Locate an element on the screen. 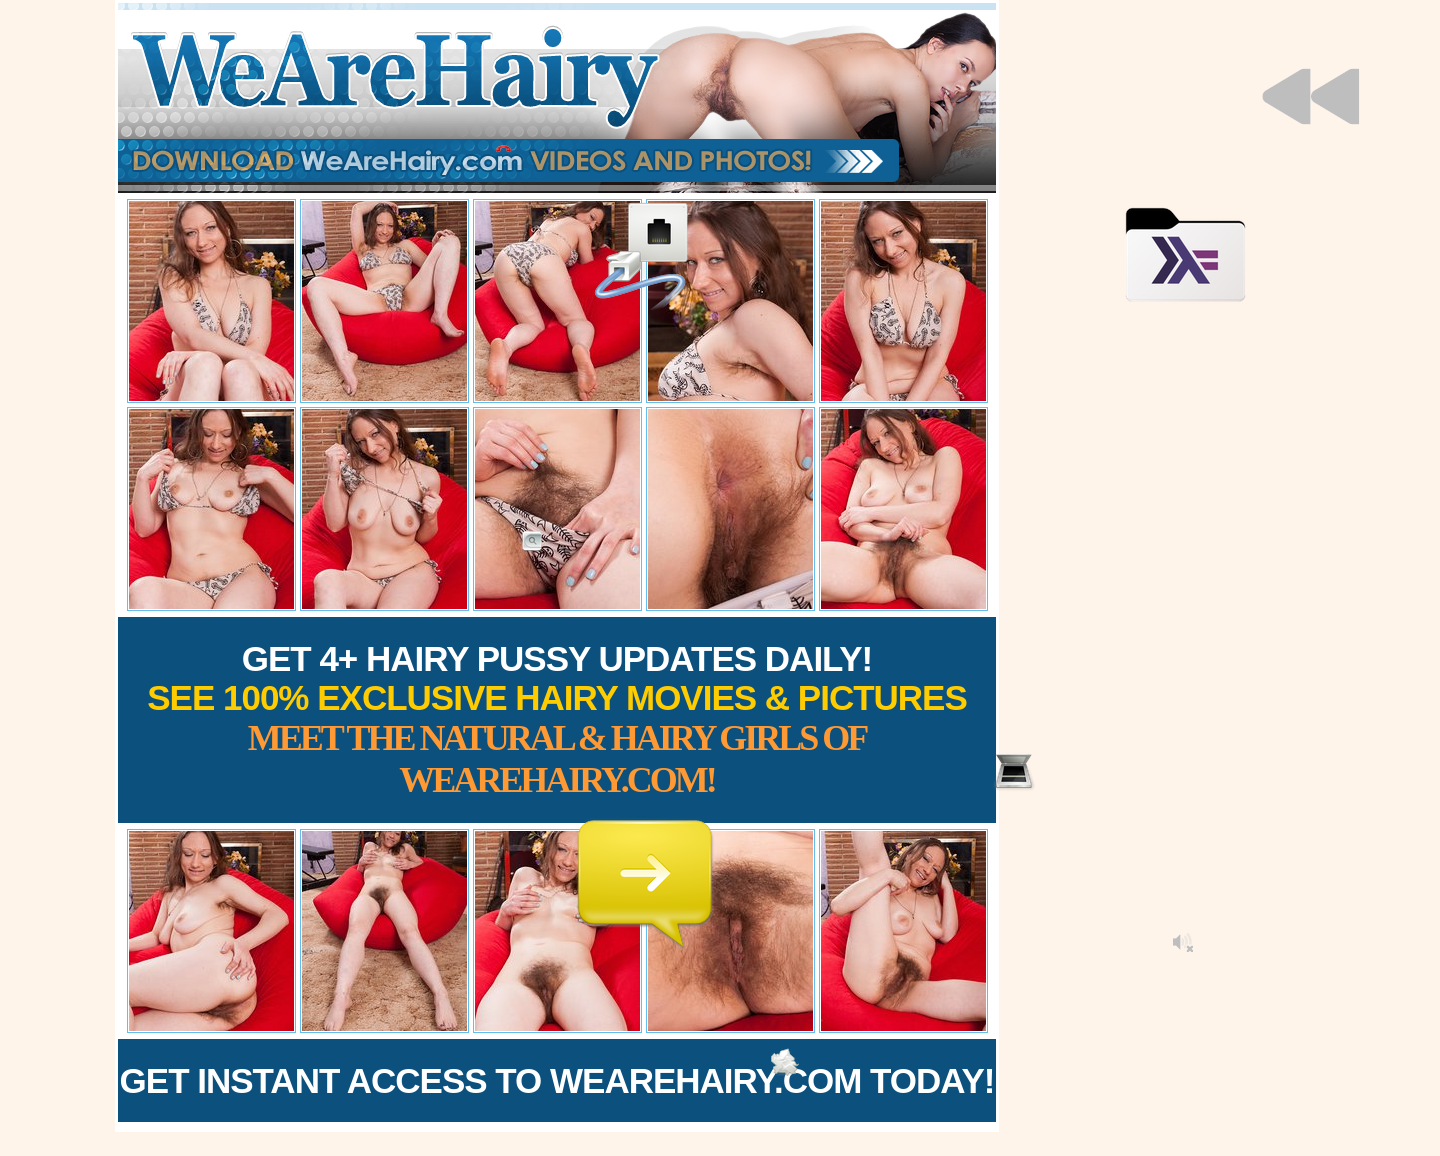  mark email as junk or spam is located at coordinates (784, 1062).